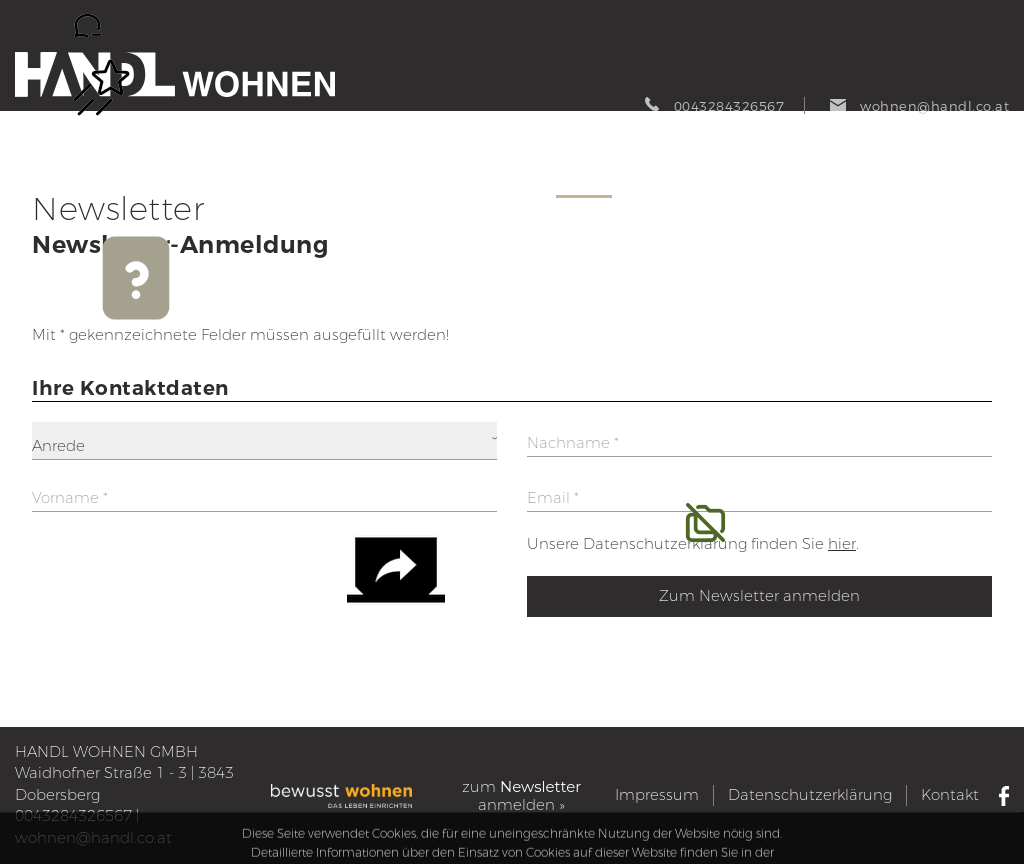 The width and height of the screenshot is (1024, 864). Describe the element at coordinates (101, 87) in the screenshot. I see `add to favorites or wishlist` at that location.